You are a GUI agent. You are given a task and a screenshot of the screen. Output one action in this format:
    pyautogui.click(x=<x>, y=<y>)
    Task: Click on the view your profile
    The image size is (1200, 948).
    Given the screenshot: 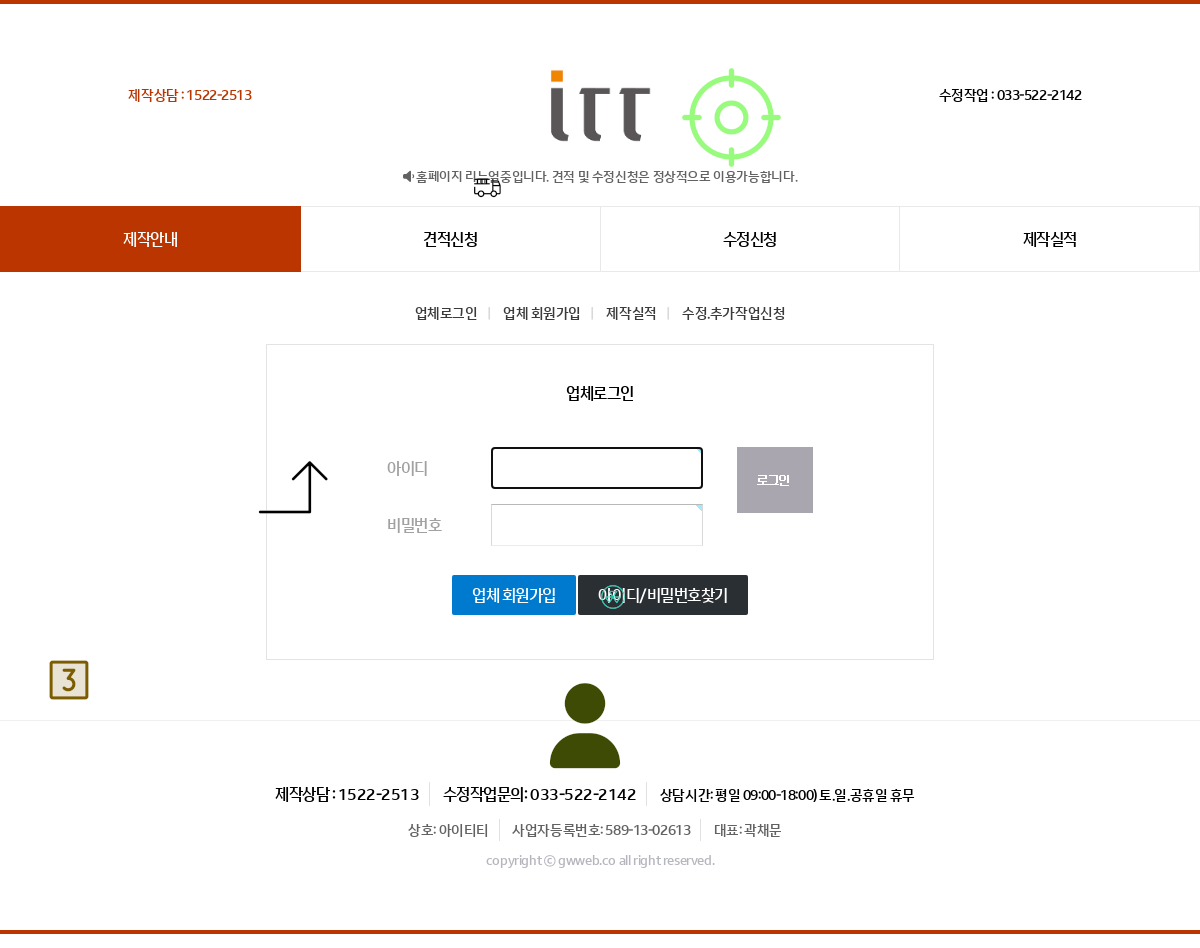 What is the action you would take?
    pyautogui.click(x=585, y=725)
    